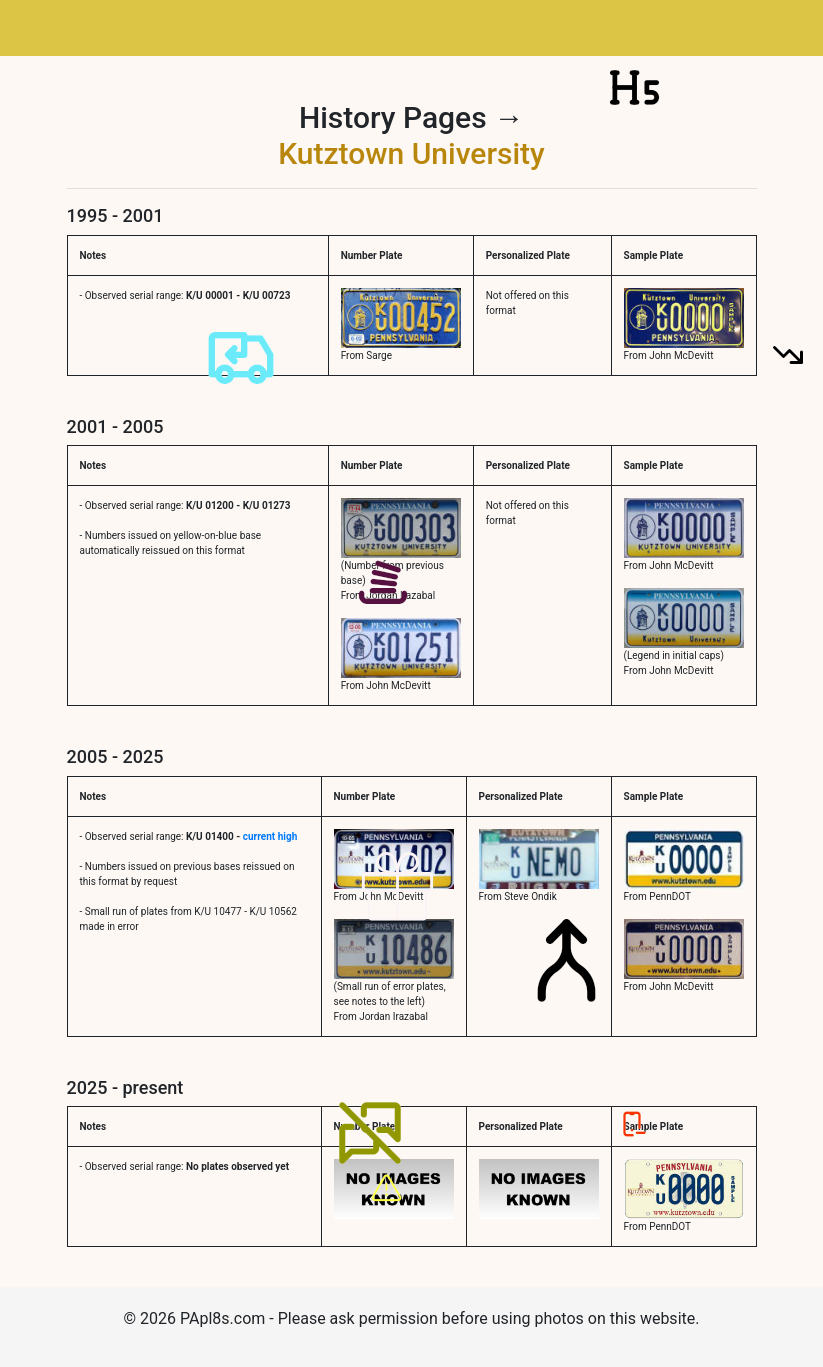  What do you see at coordinates (634, 87) in the screenshot?
I see `format text as heading level 5` at bounding box center [634, 87].